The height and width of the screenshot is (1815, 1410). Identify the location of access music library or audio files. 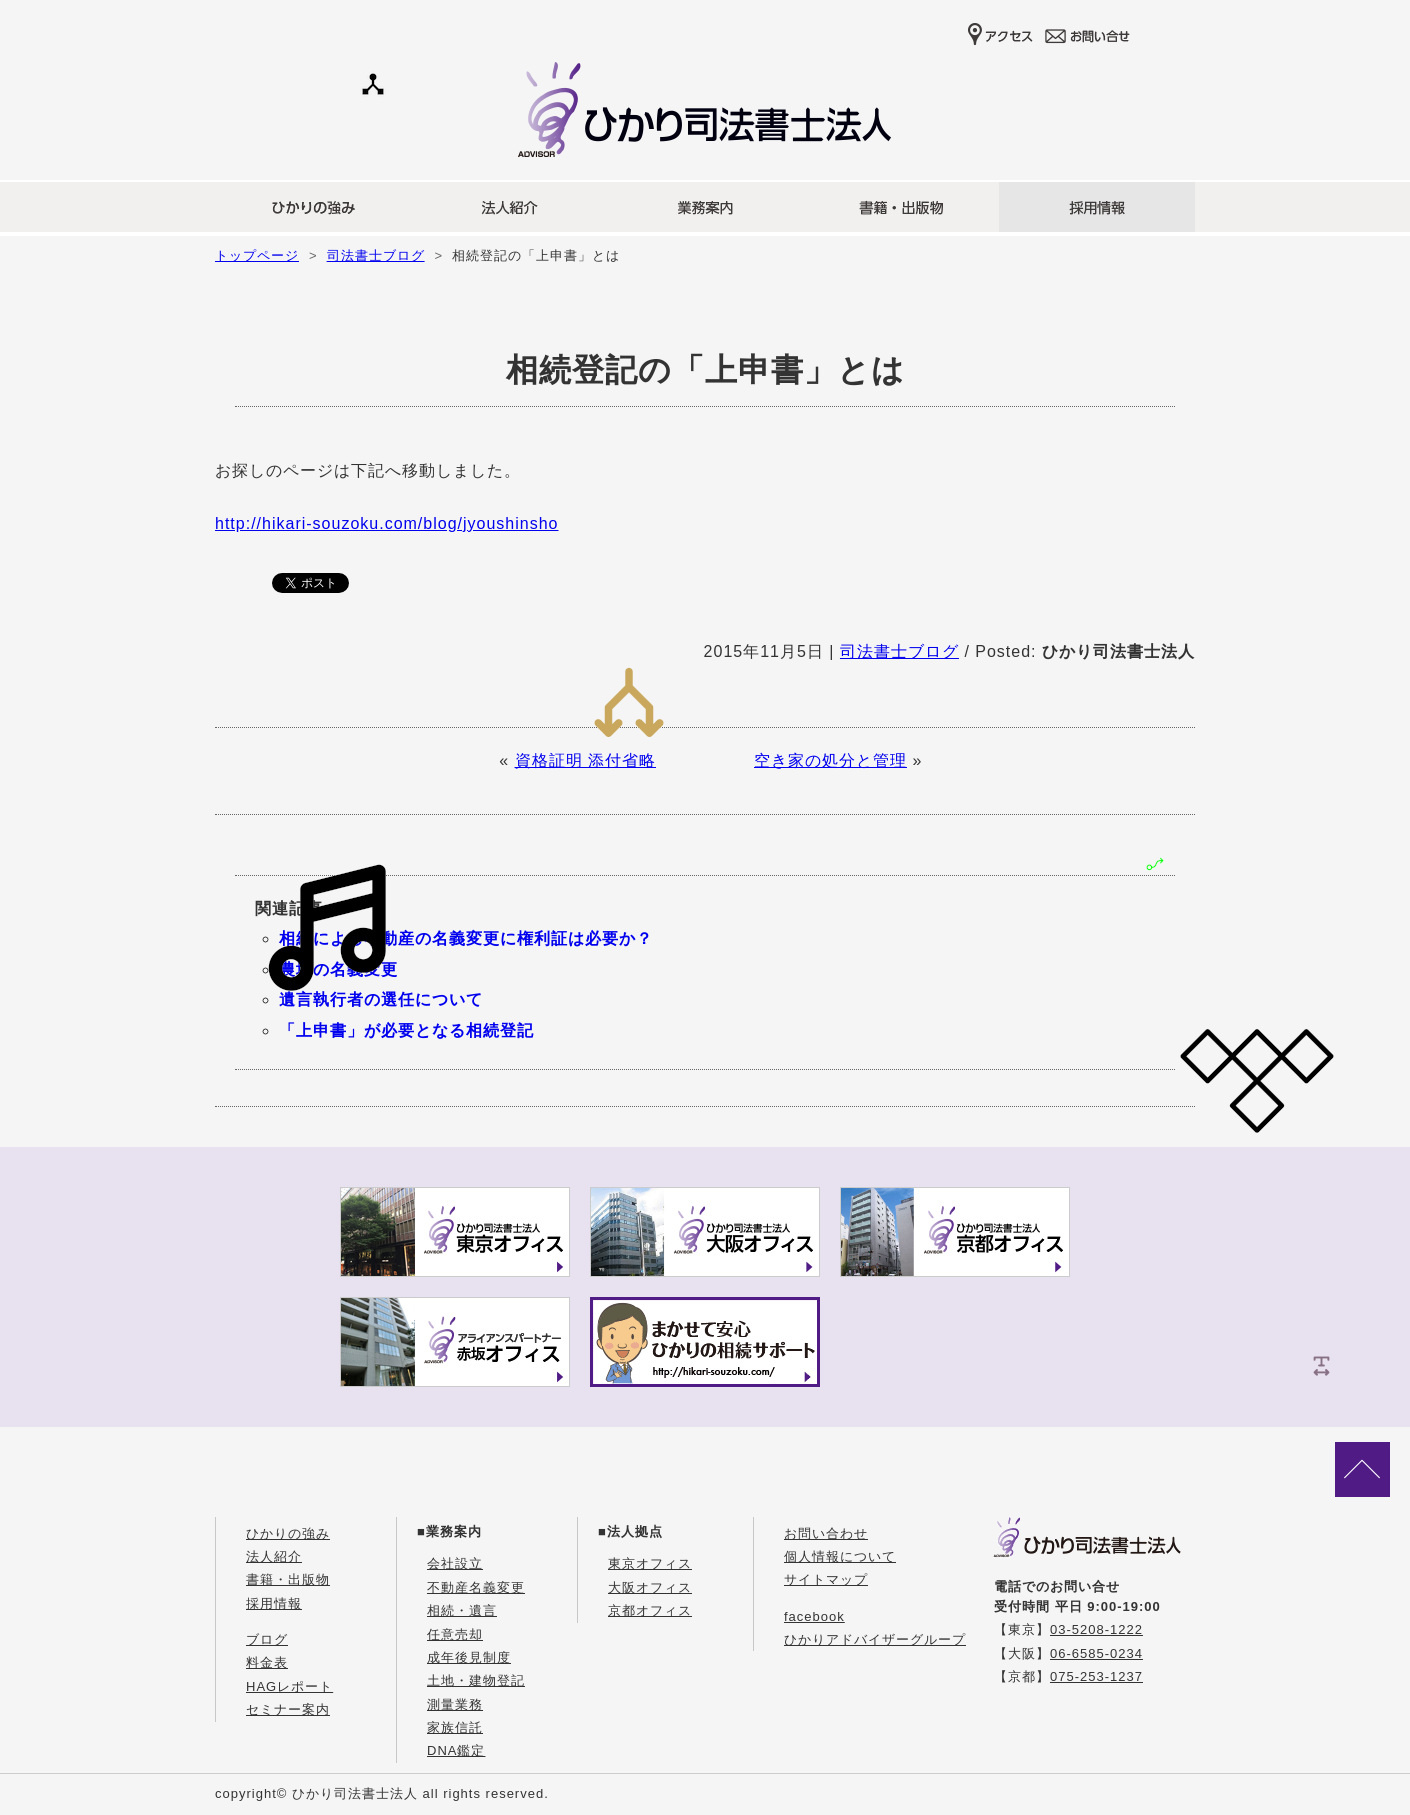
(334, 930).